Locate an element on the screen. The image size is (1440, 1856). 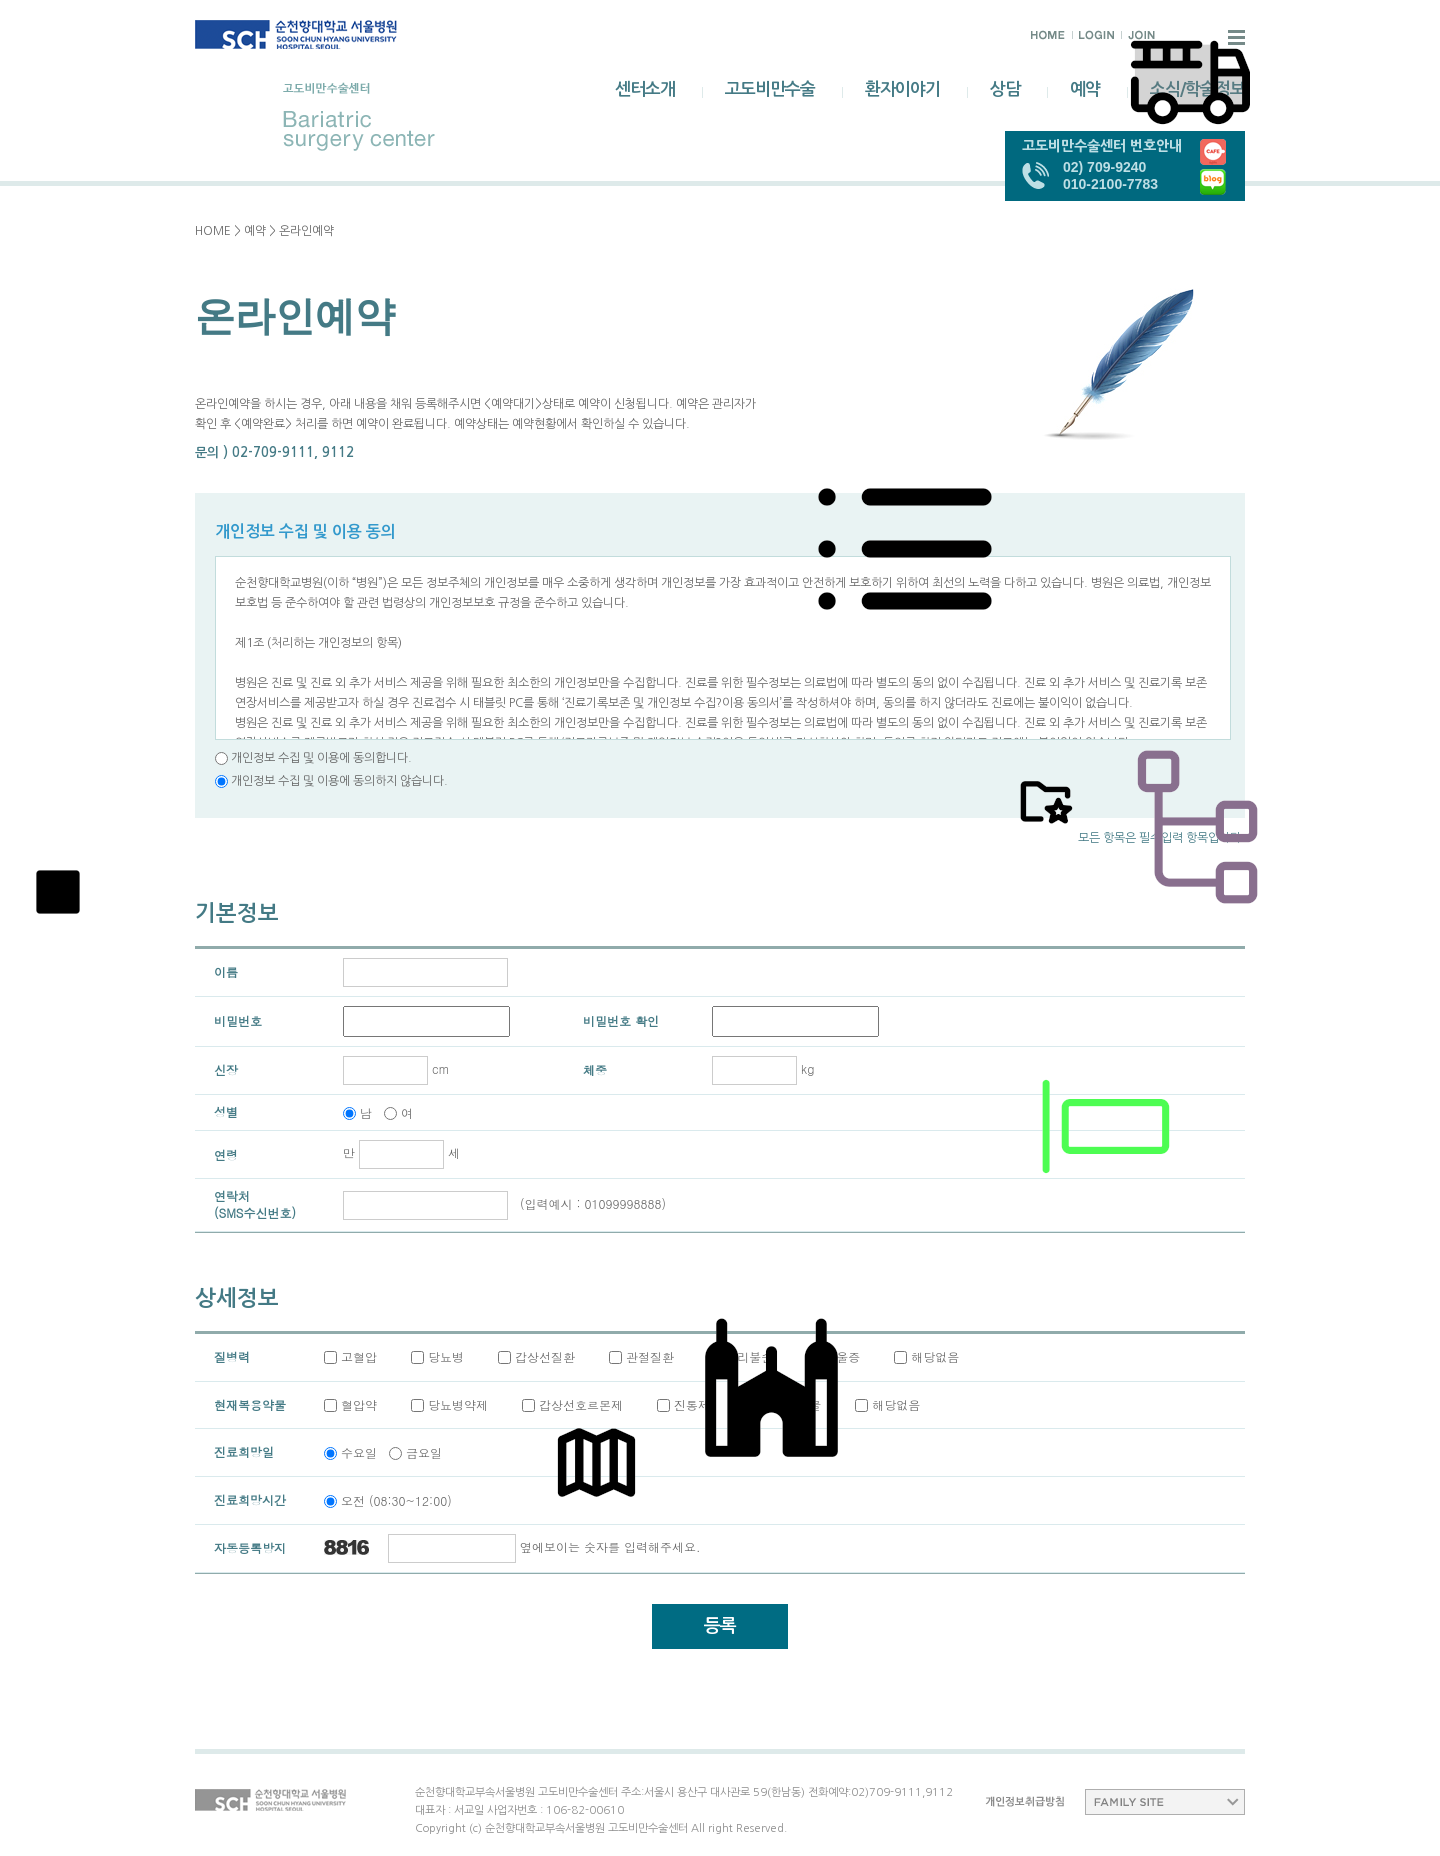
stop media playback is located at coordinates (58, 892).